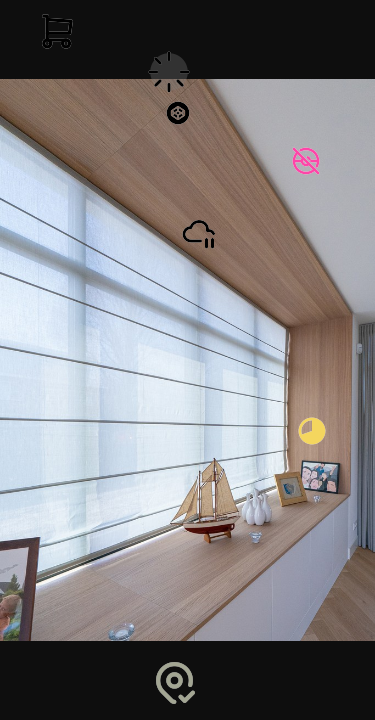 The image size is (375, 720). Describe the element at coordinates (57, 31) in the screenshot. I see `view your shopping cart` at that location.